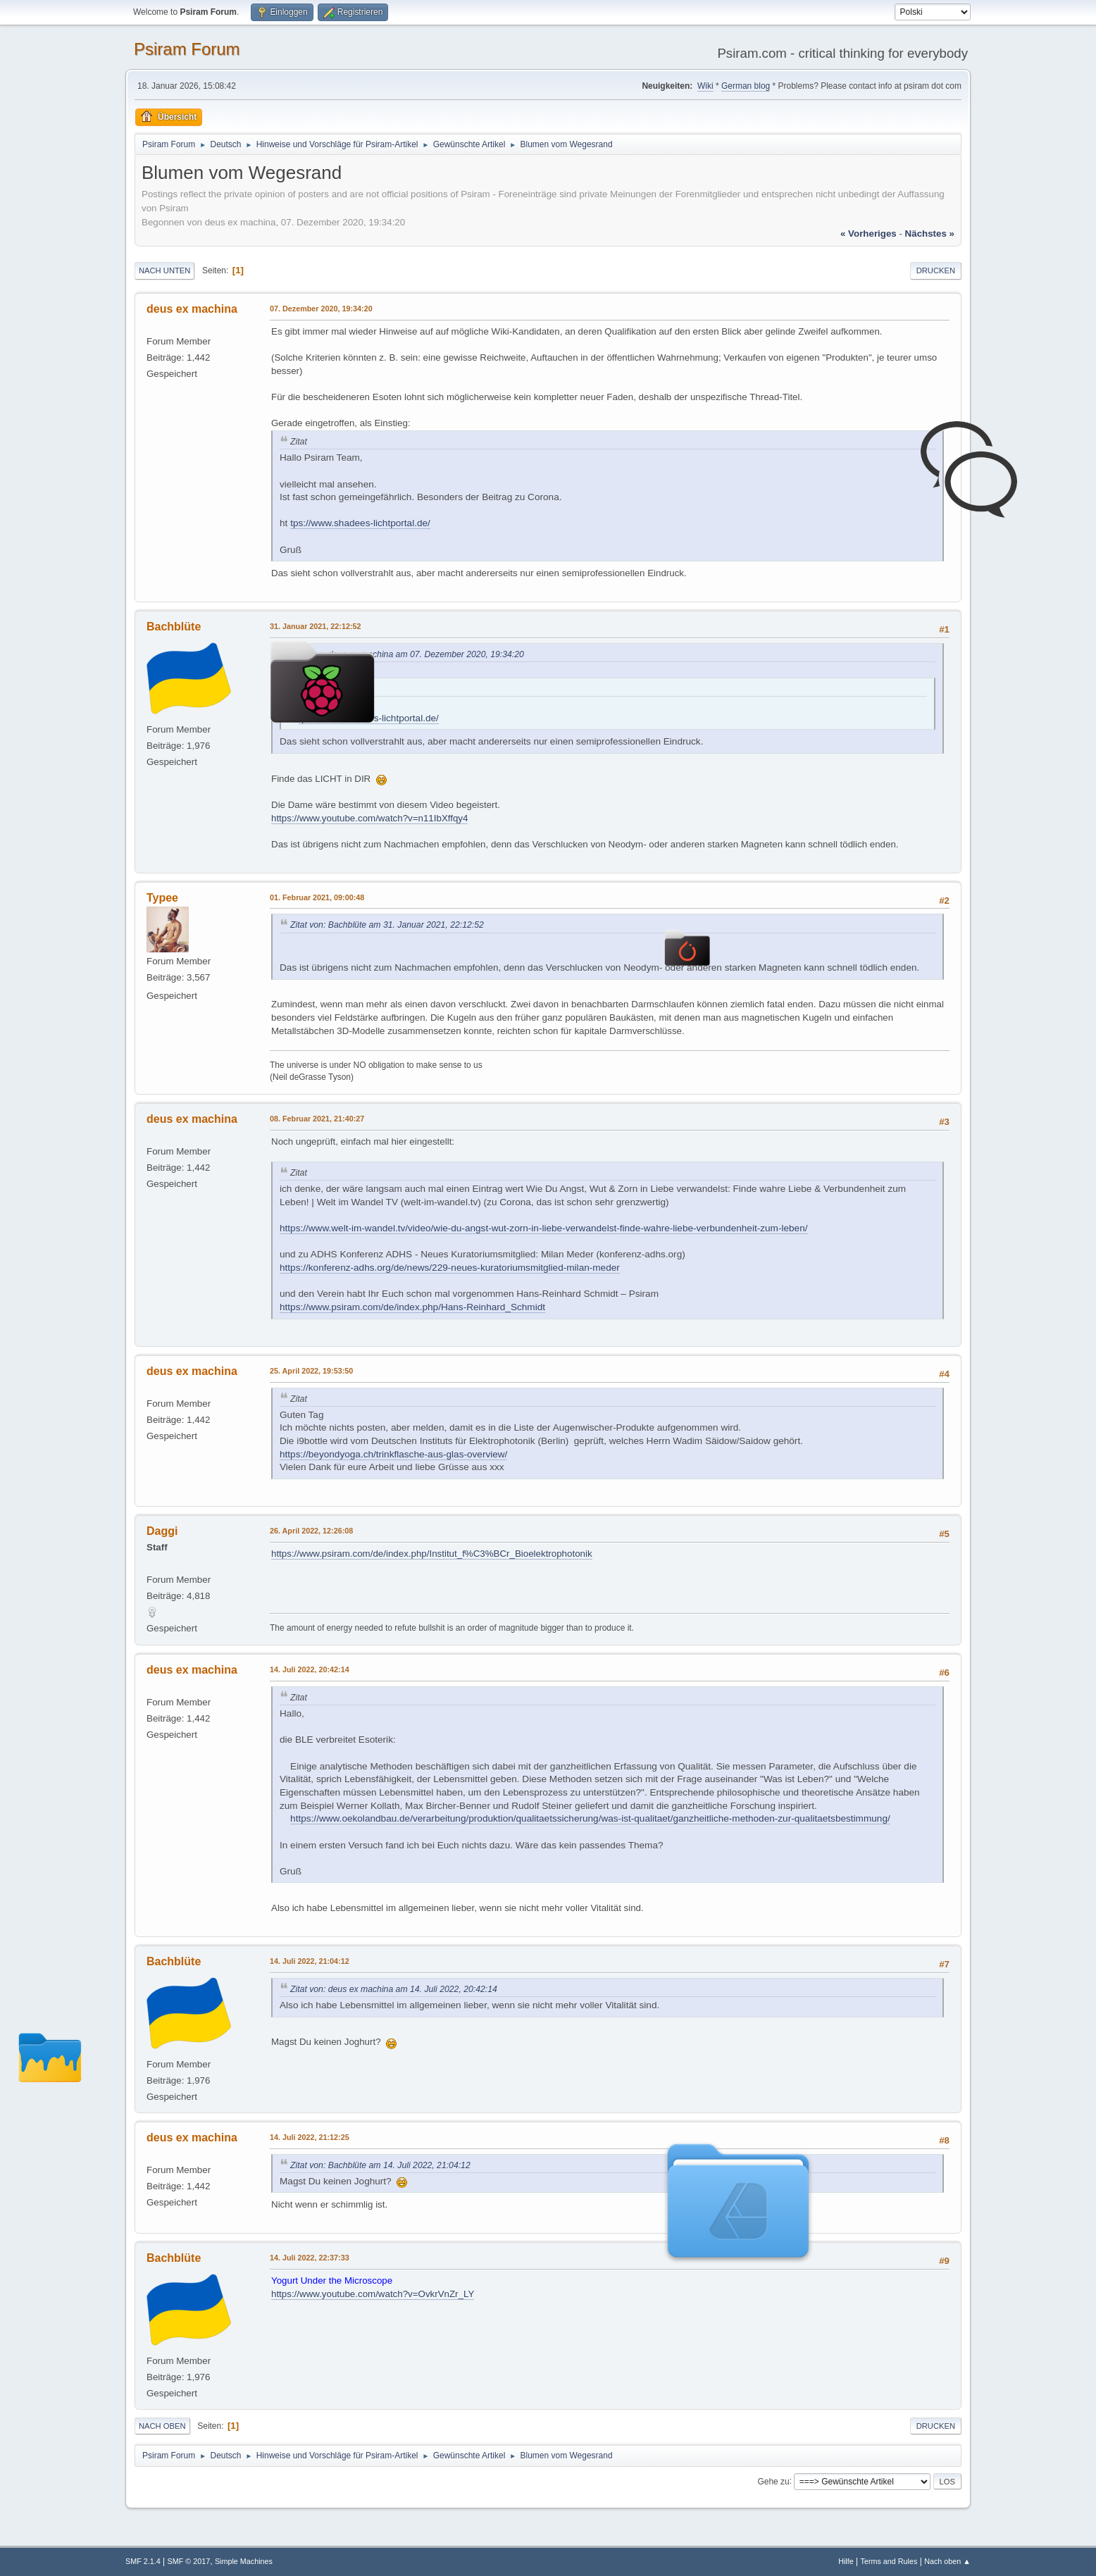 This screenshot has width=1096, height=2576. Describe the element at coordinates (322, 685) in the screenshot. I see `folder containing Raspberry Pi project files` at that location.